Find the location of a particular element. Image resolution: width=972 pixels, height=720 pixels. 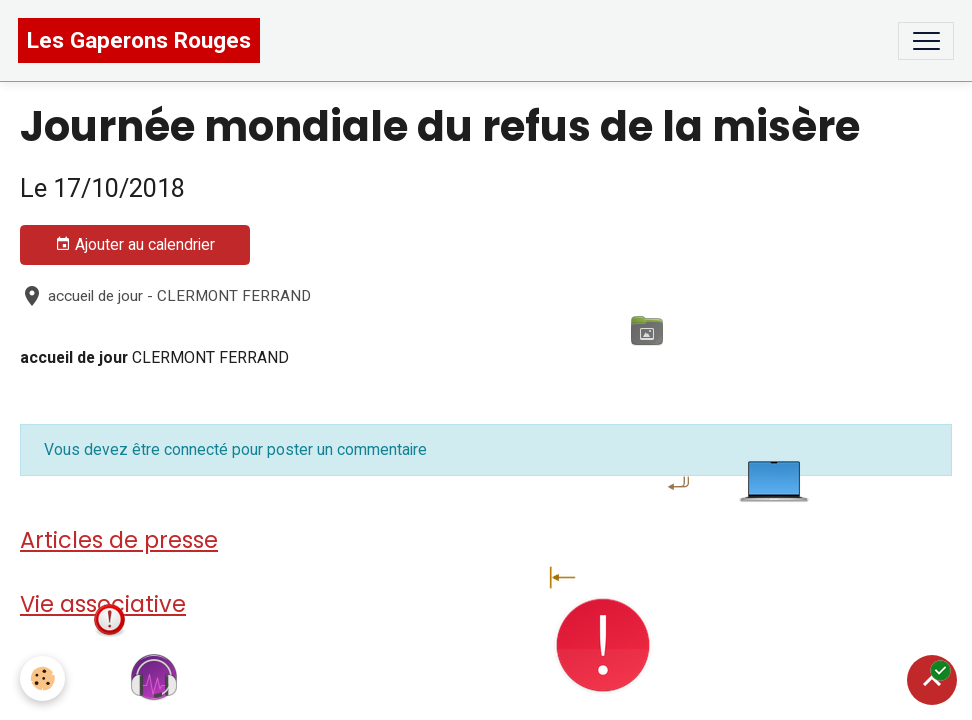

indicates an important alert or warning is located at coordinates (603, 645).